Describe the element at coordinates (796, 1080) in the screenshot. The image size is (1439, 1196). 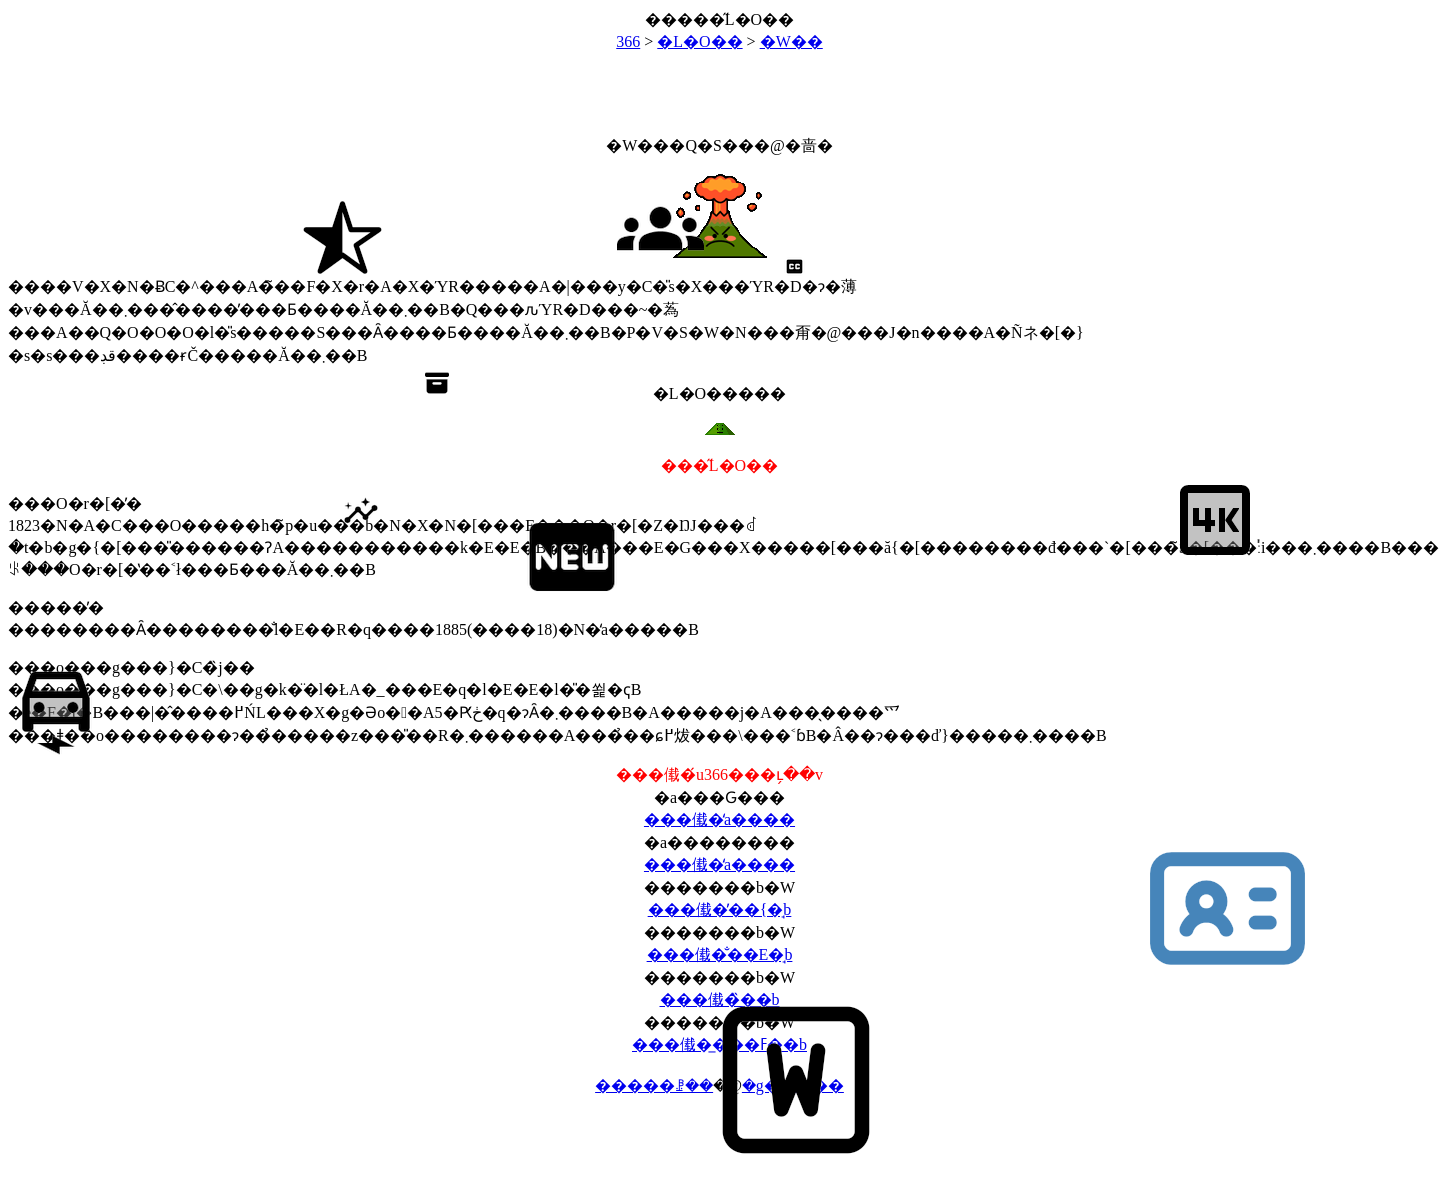
I see `keyboard key for the letter W` at that location.